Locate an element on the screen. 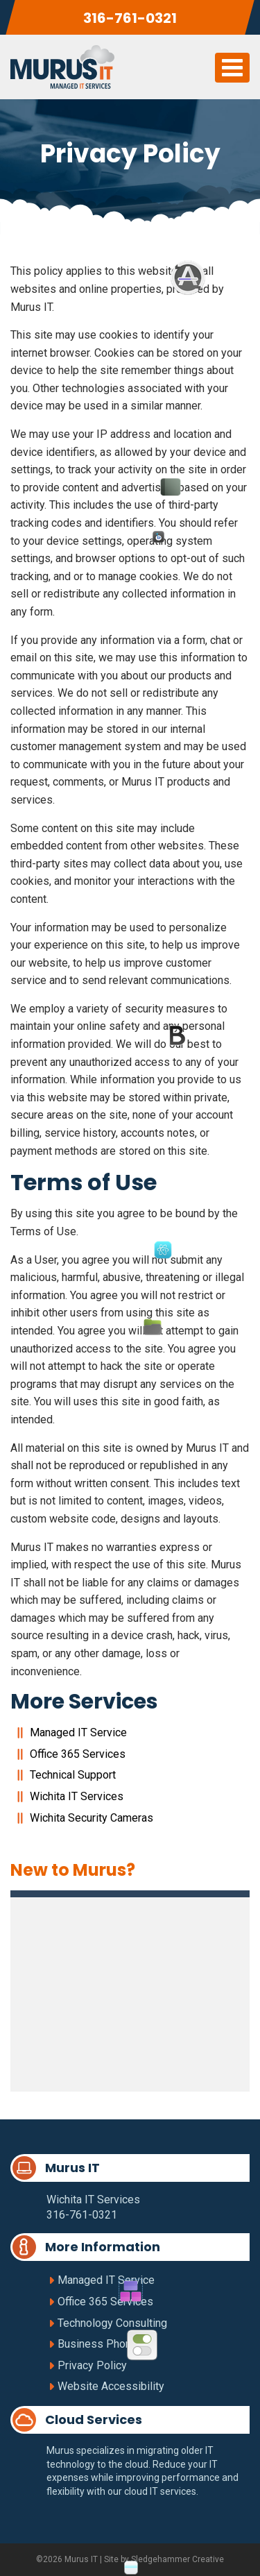  open banshee media player is located at coordinates (158, 536).